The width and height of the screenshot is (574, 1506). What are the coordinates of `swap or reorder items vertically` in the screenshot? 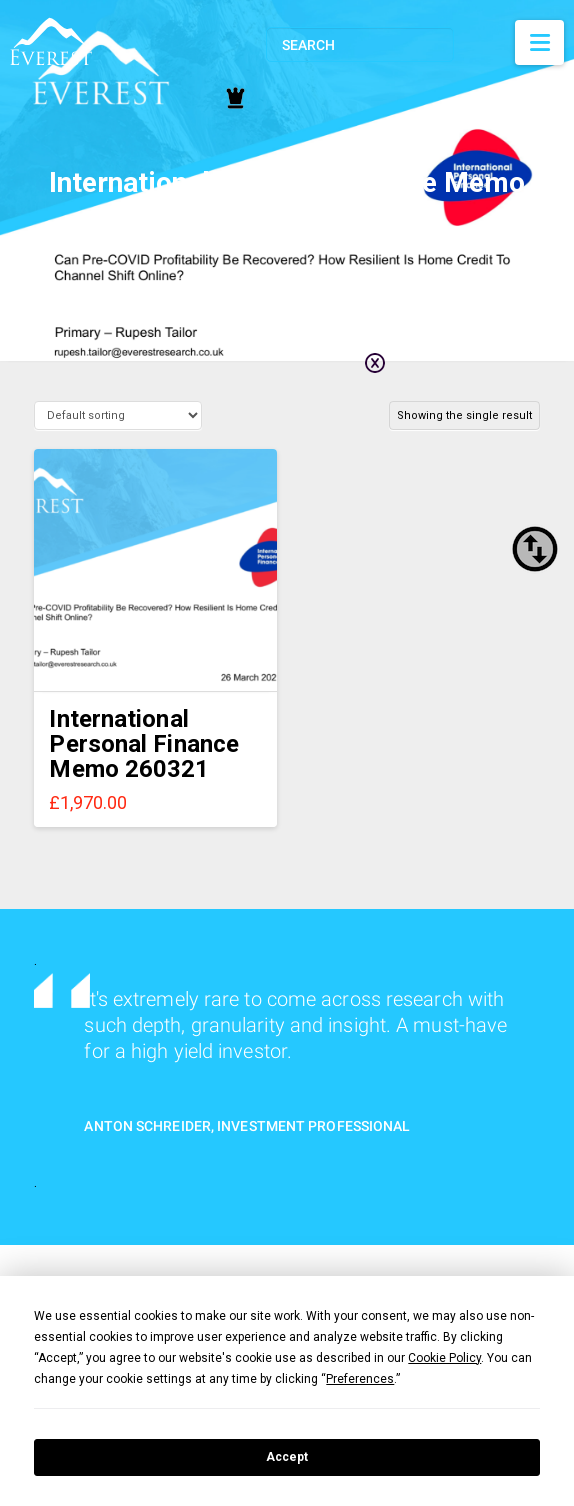 It's located at (535, 549).